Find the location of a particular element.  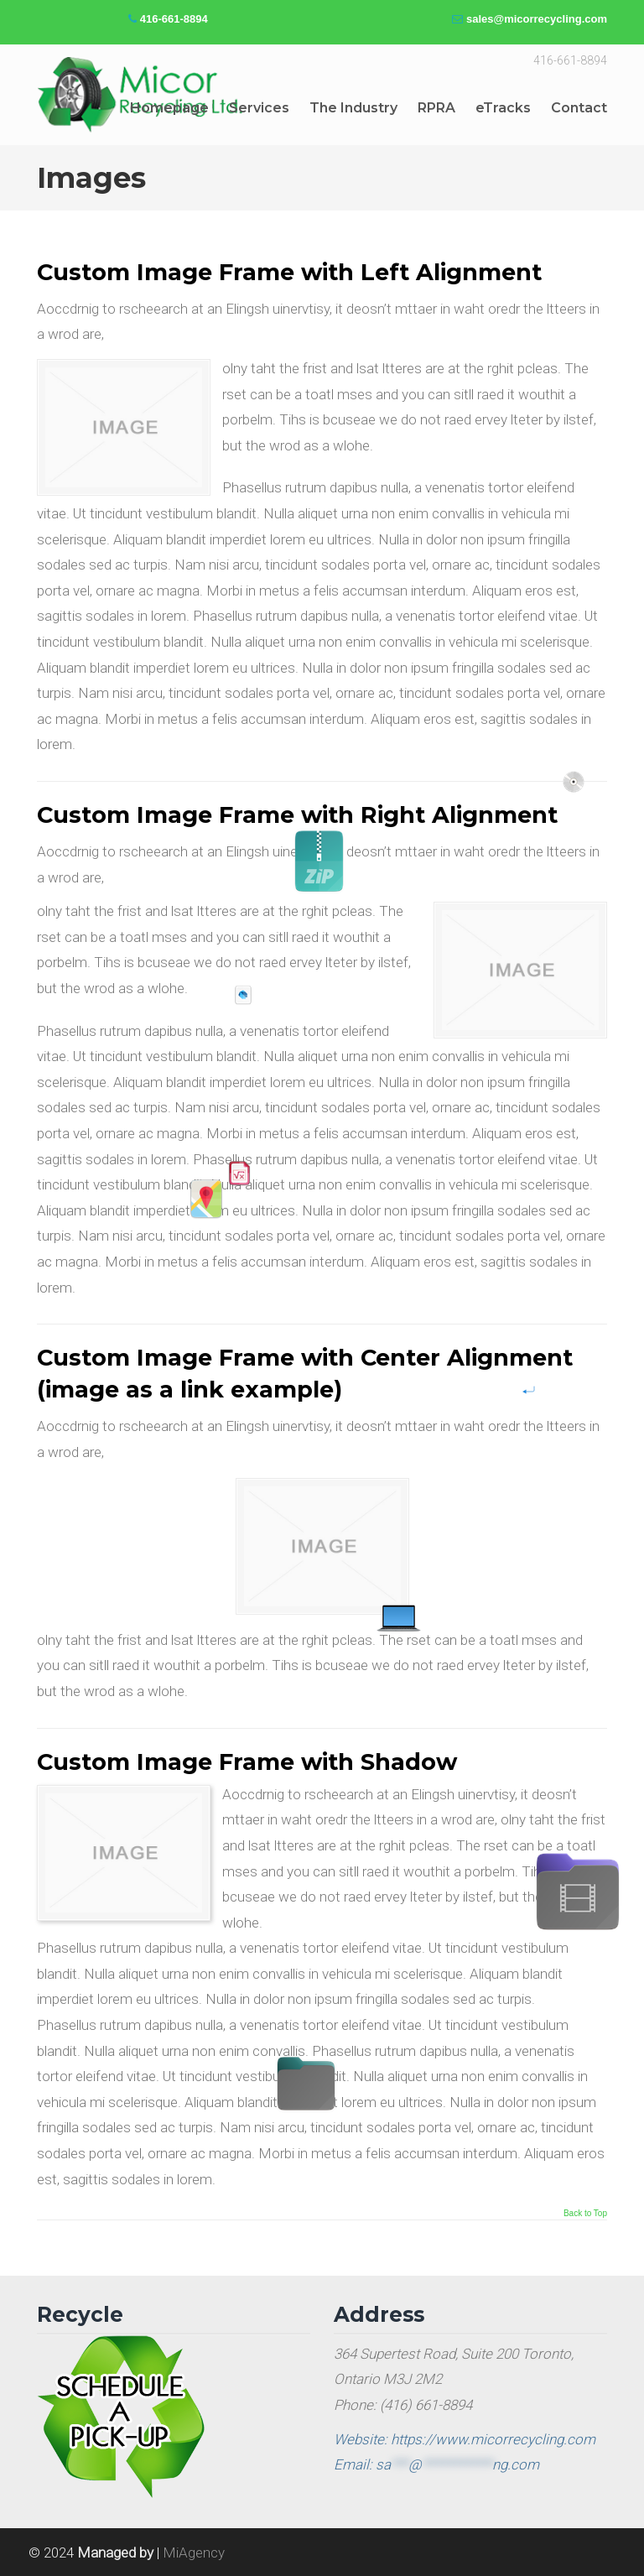

dart programming language source file is located at coordinates (243, 995).